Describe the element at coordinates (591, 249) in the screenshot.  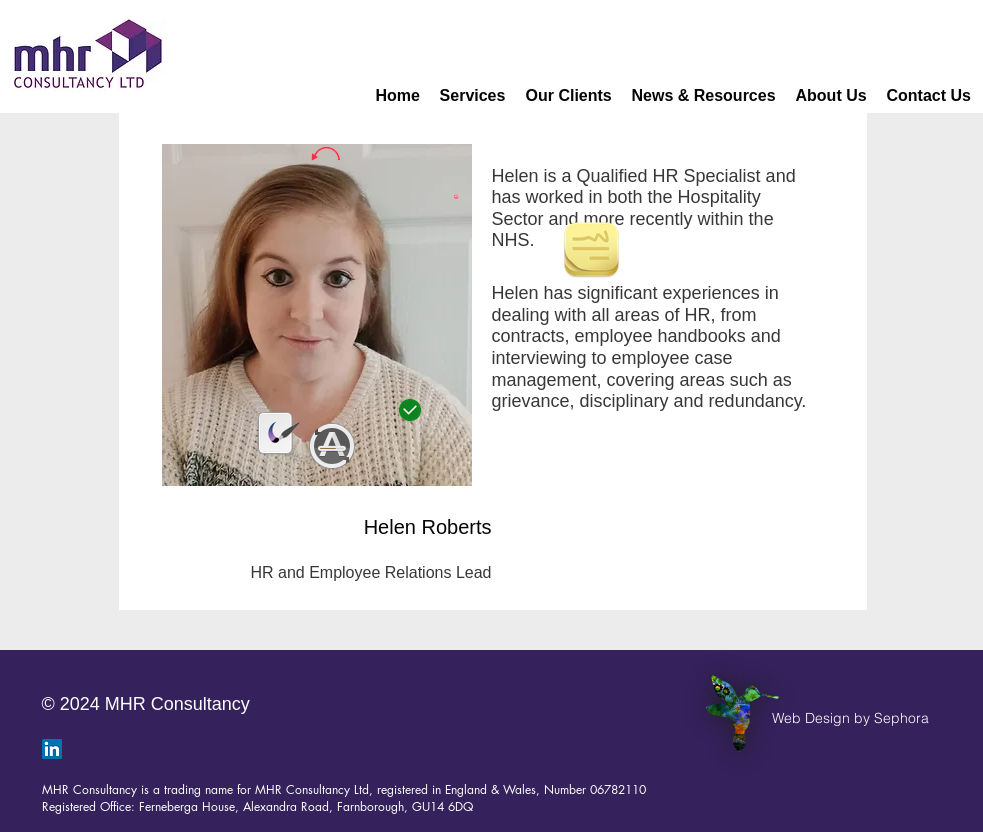
I see `open the stickies app for quick notes` at that location.